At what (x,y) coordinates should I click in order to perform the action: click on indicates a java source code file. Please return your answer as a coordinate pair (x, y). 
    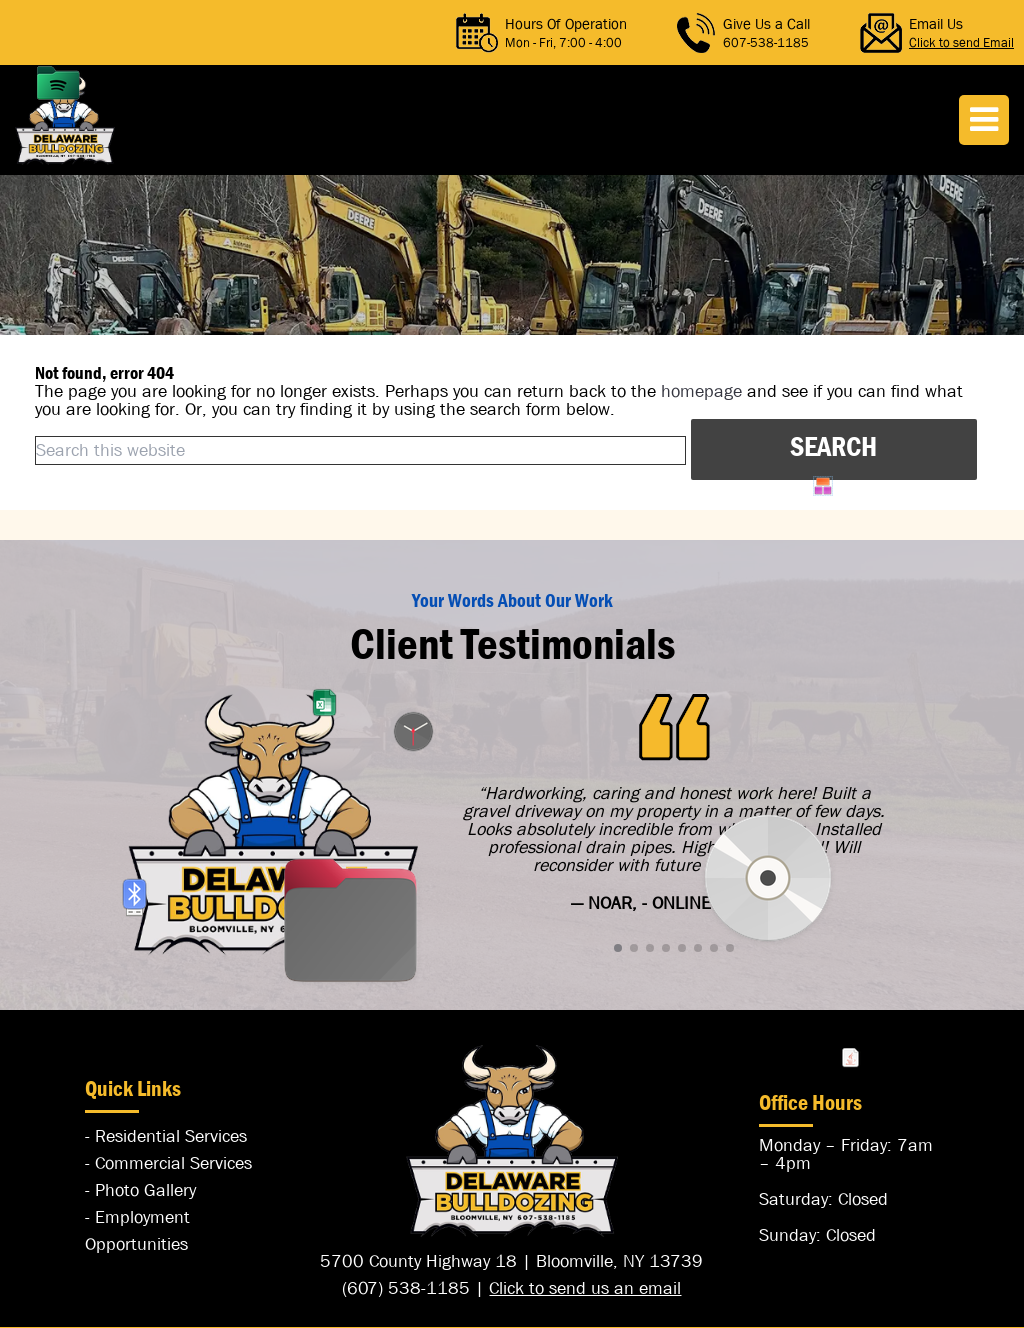
    Looking at the image, I should click on (850, 1057).